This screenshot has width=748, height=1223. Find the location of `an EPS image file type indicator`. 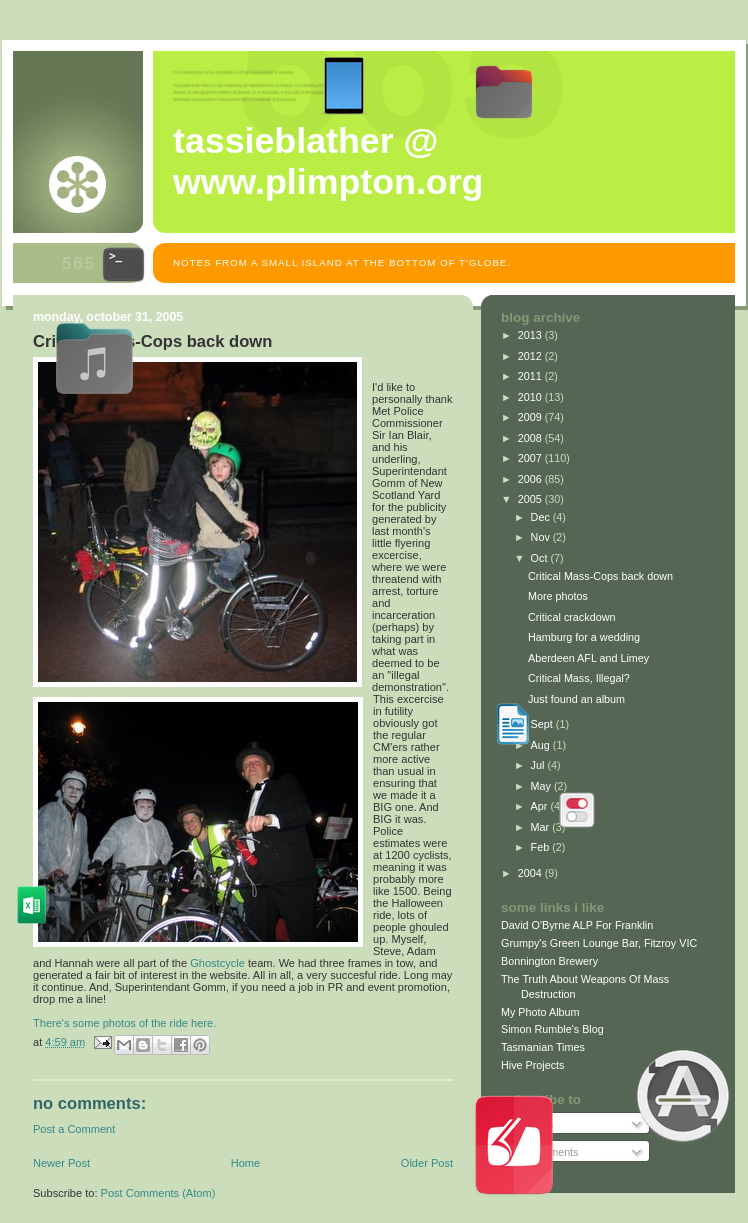

an EPS image file type indicator is located at coordinates (514, 1145).